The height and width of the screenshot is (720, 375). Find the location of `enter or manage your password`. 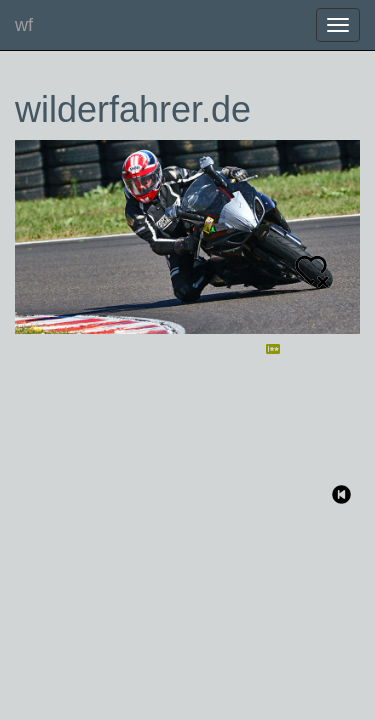

enter or manage your password is located at coordinates (273, 349).